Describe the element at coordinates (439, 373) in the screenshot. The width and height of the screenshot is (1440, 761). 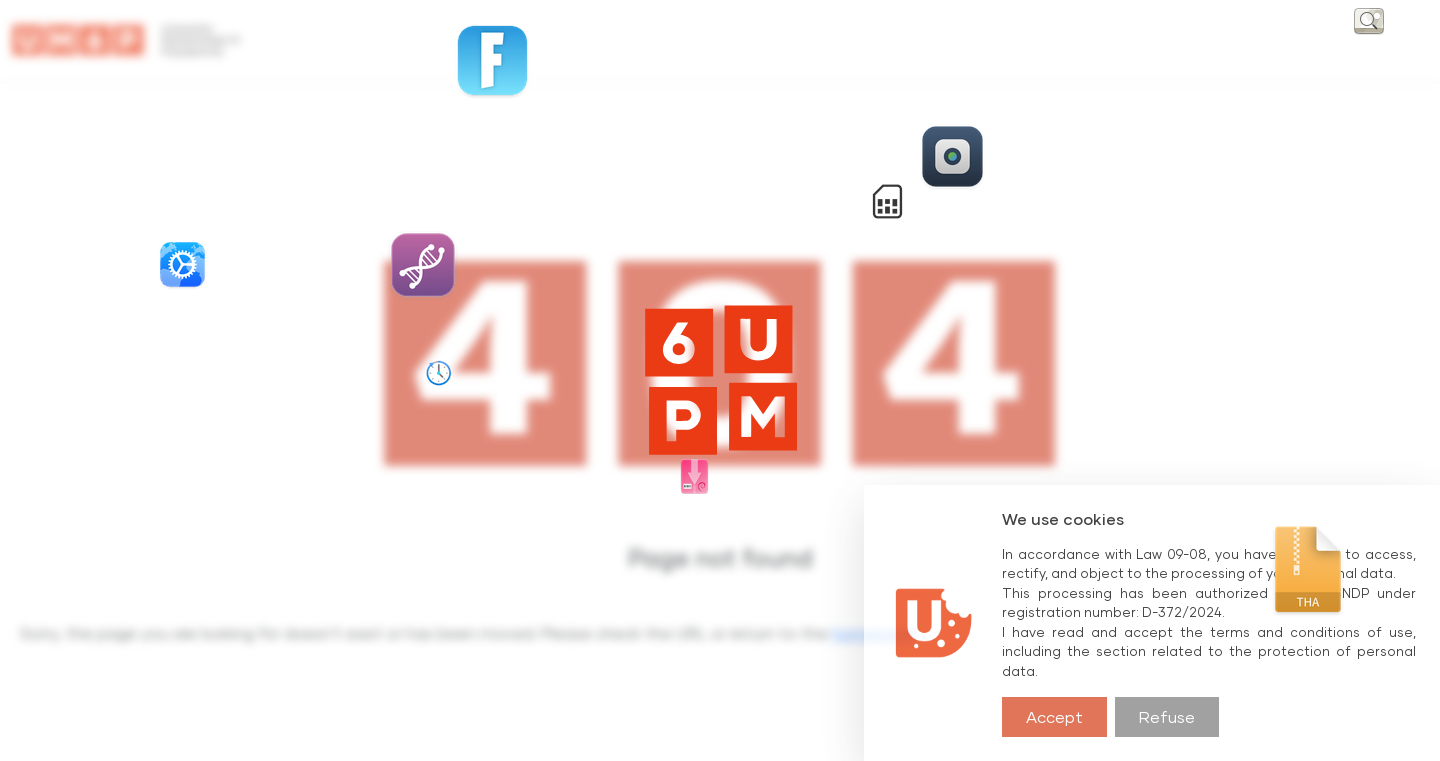
I see `open the reservations app` at that location.